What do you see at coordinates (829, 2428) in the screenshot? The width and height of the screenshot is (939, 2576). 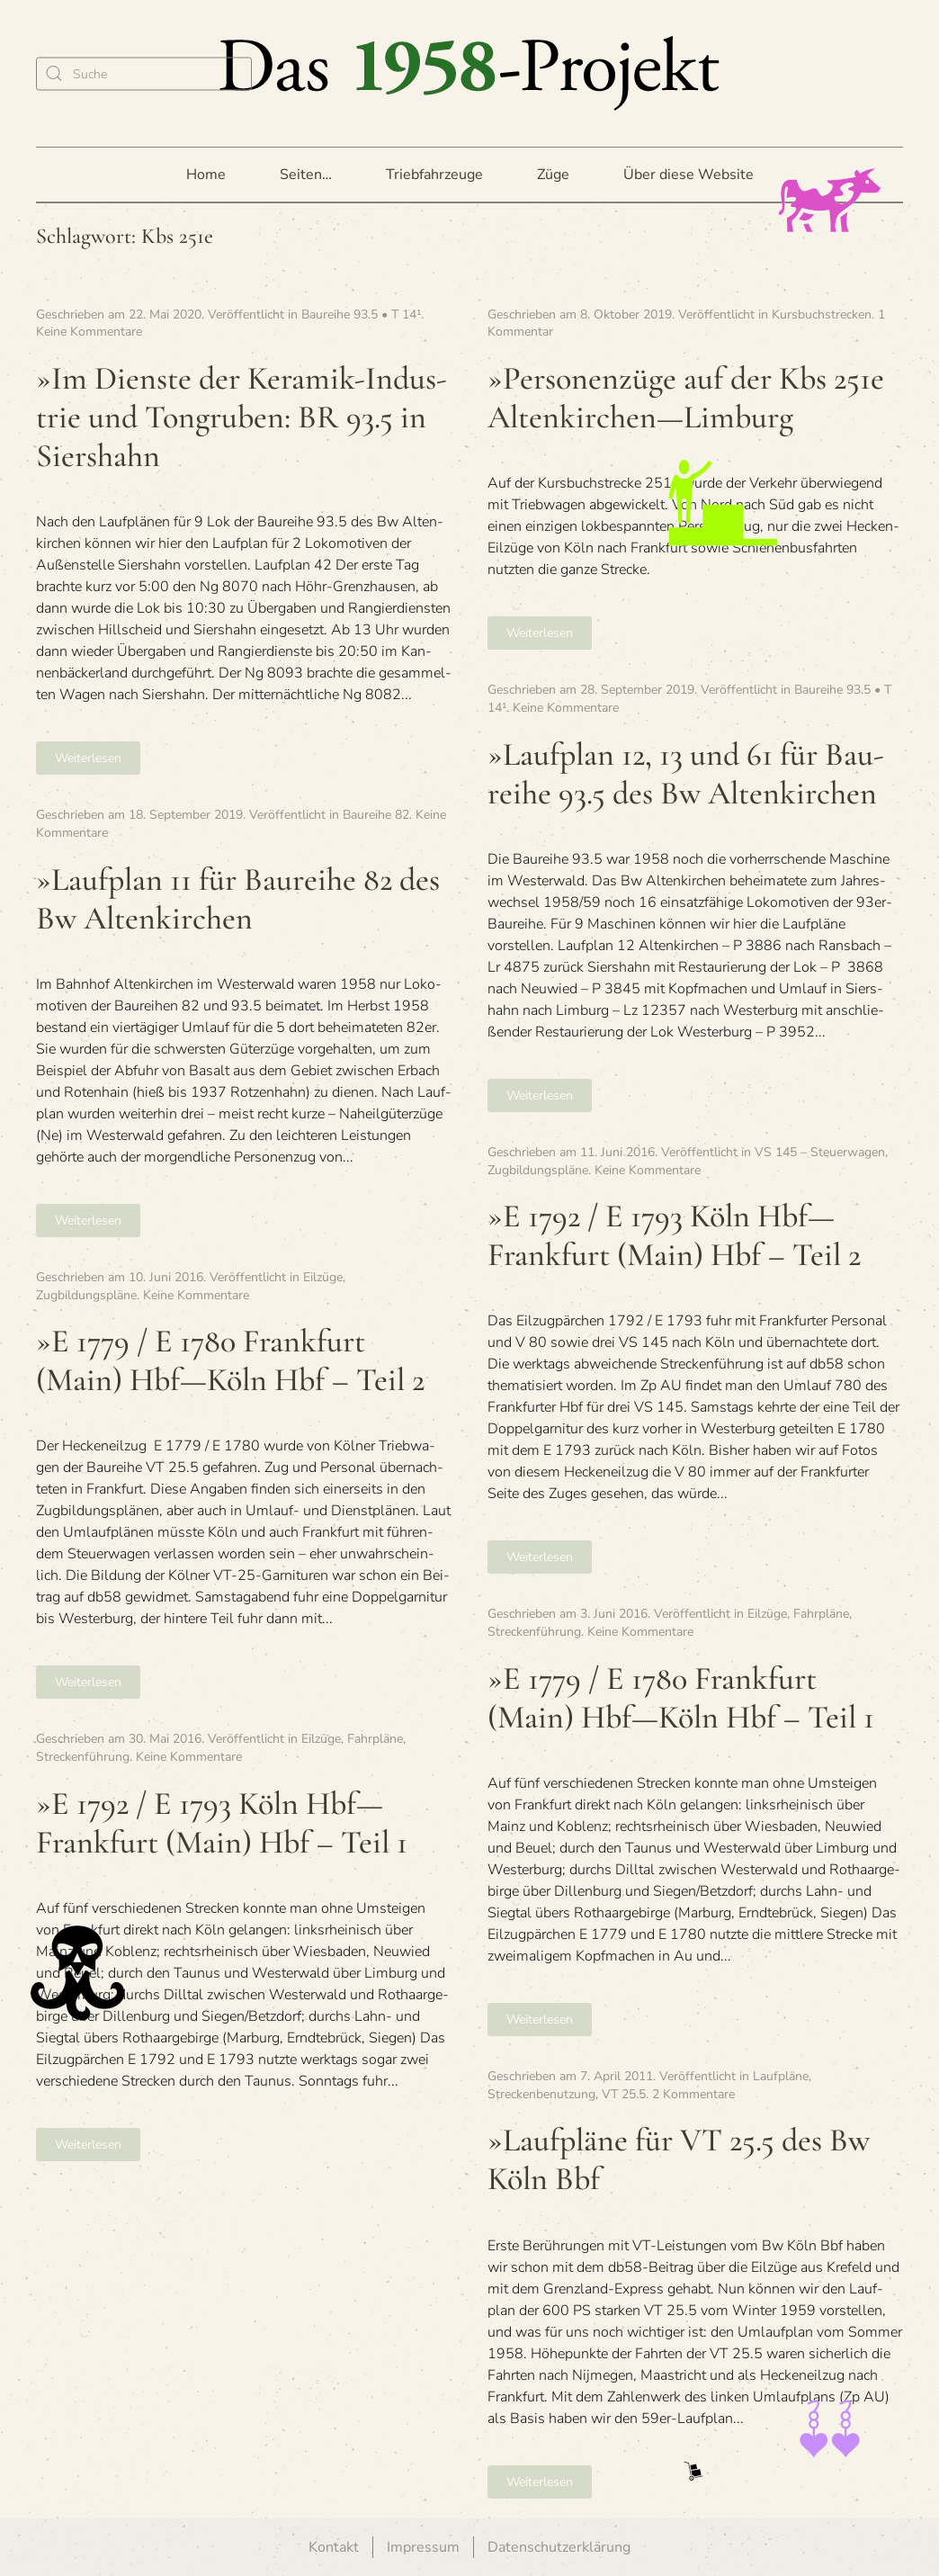 I see `browse heart-shaped earrings in jewelry collection` at bounding box center [829, 2428].